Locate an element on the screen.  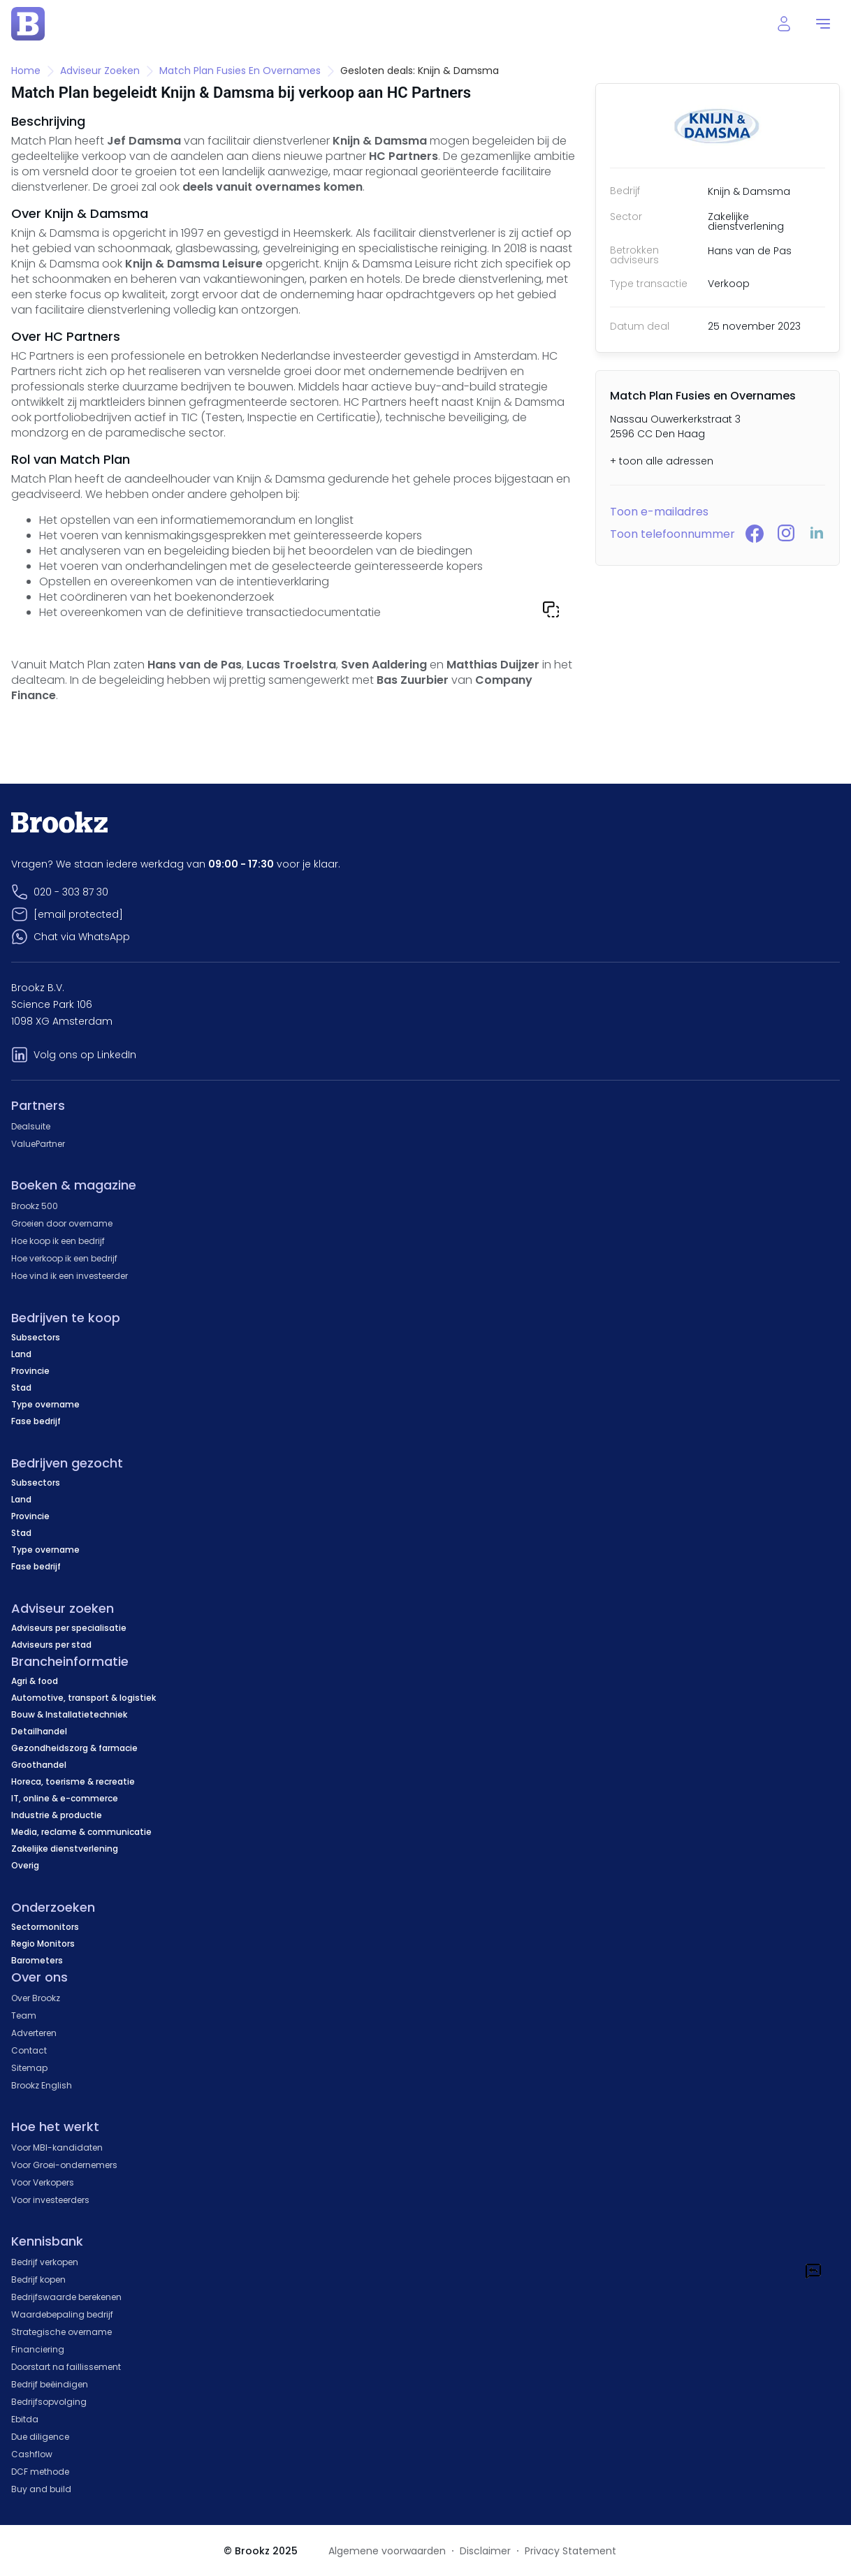
reply to a message is located at coordinates (813, 2271).